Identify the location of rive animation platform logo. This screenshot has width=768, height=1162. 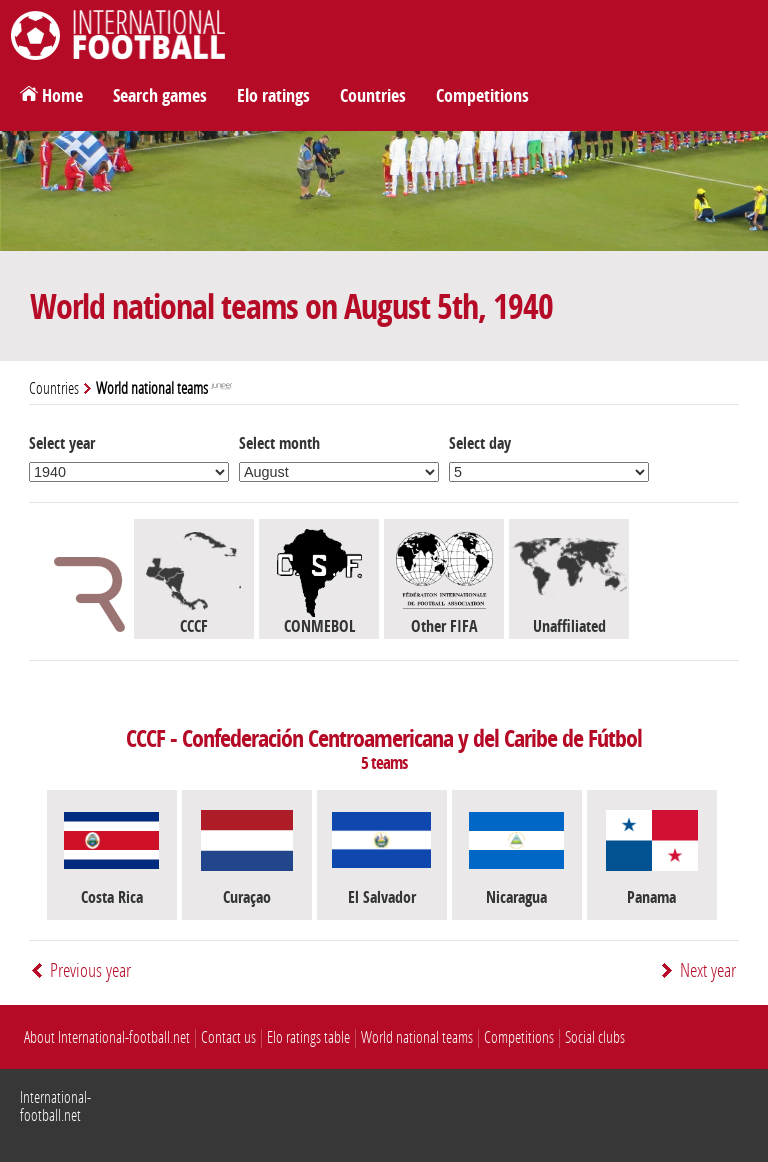
(89, 594).